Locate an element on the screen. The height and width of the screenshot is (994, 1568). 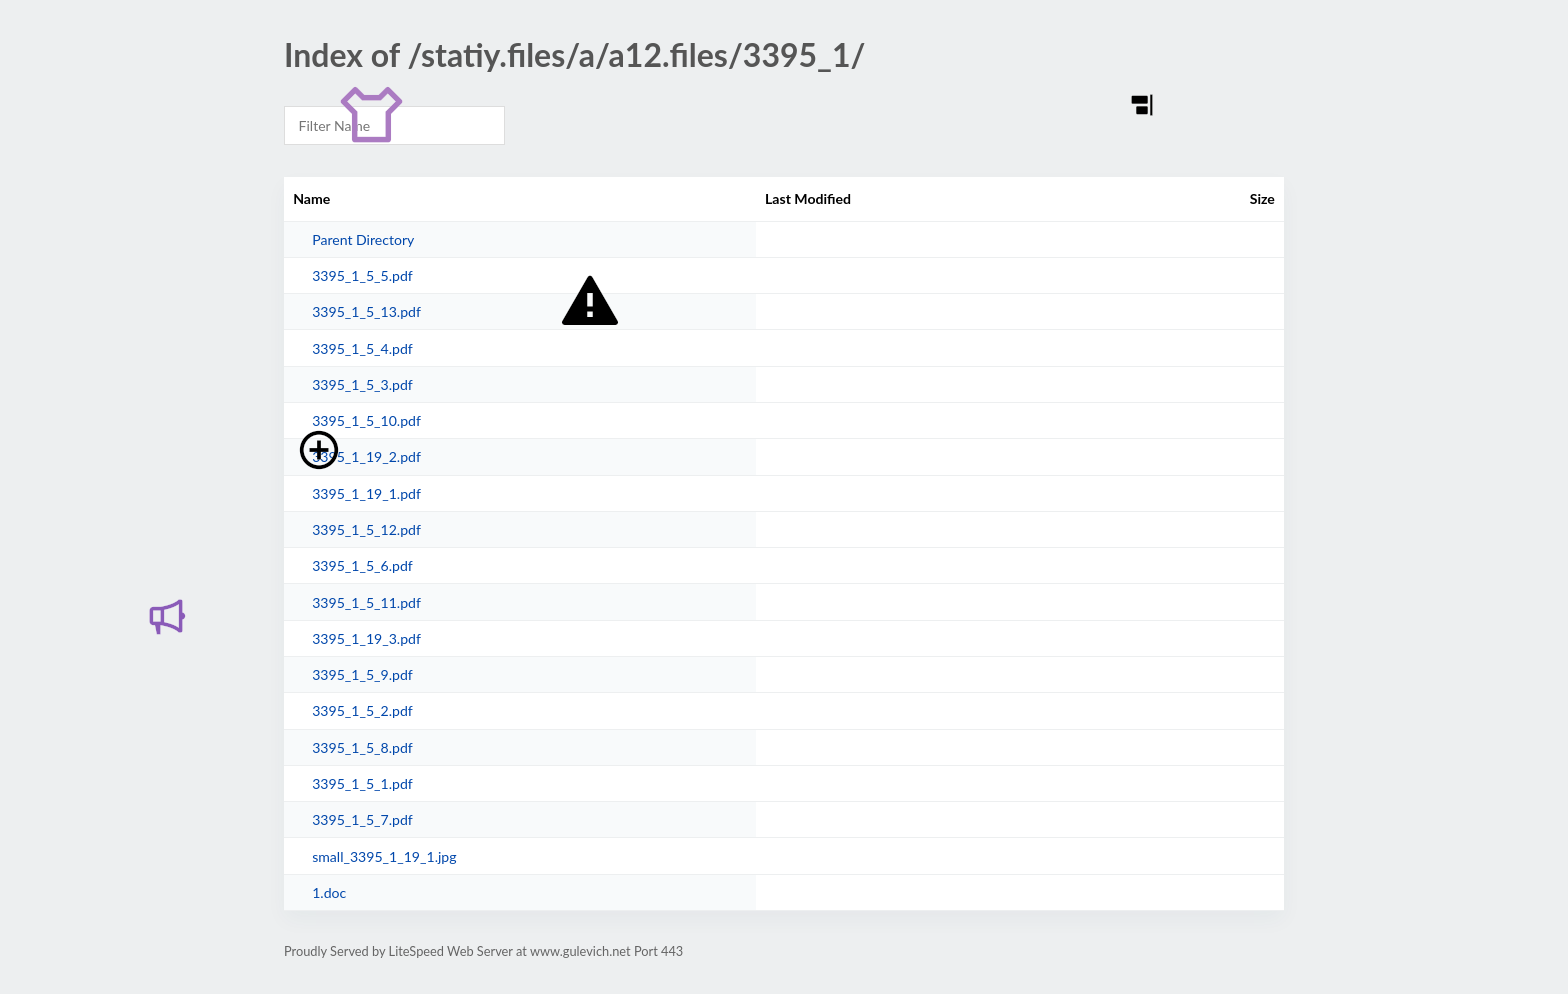
make an announcement or broadcast is located at coordinates (166, 616).